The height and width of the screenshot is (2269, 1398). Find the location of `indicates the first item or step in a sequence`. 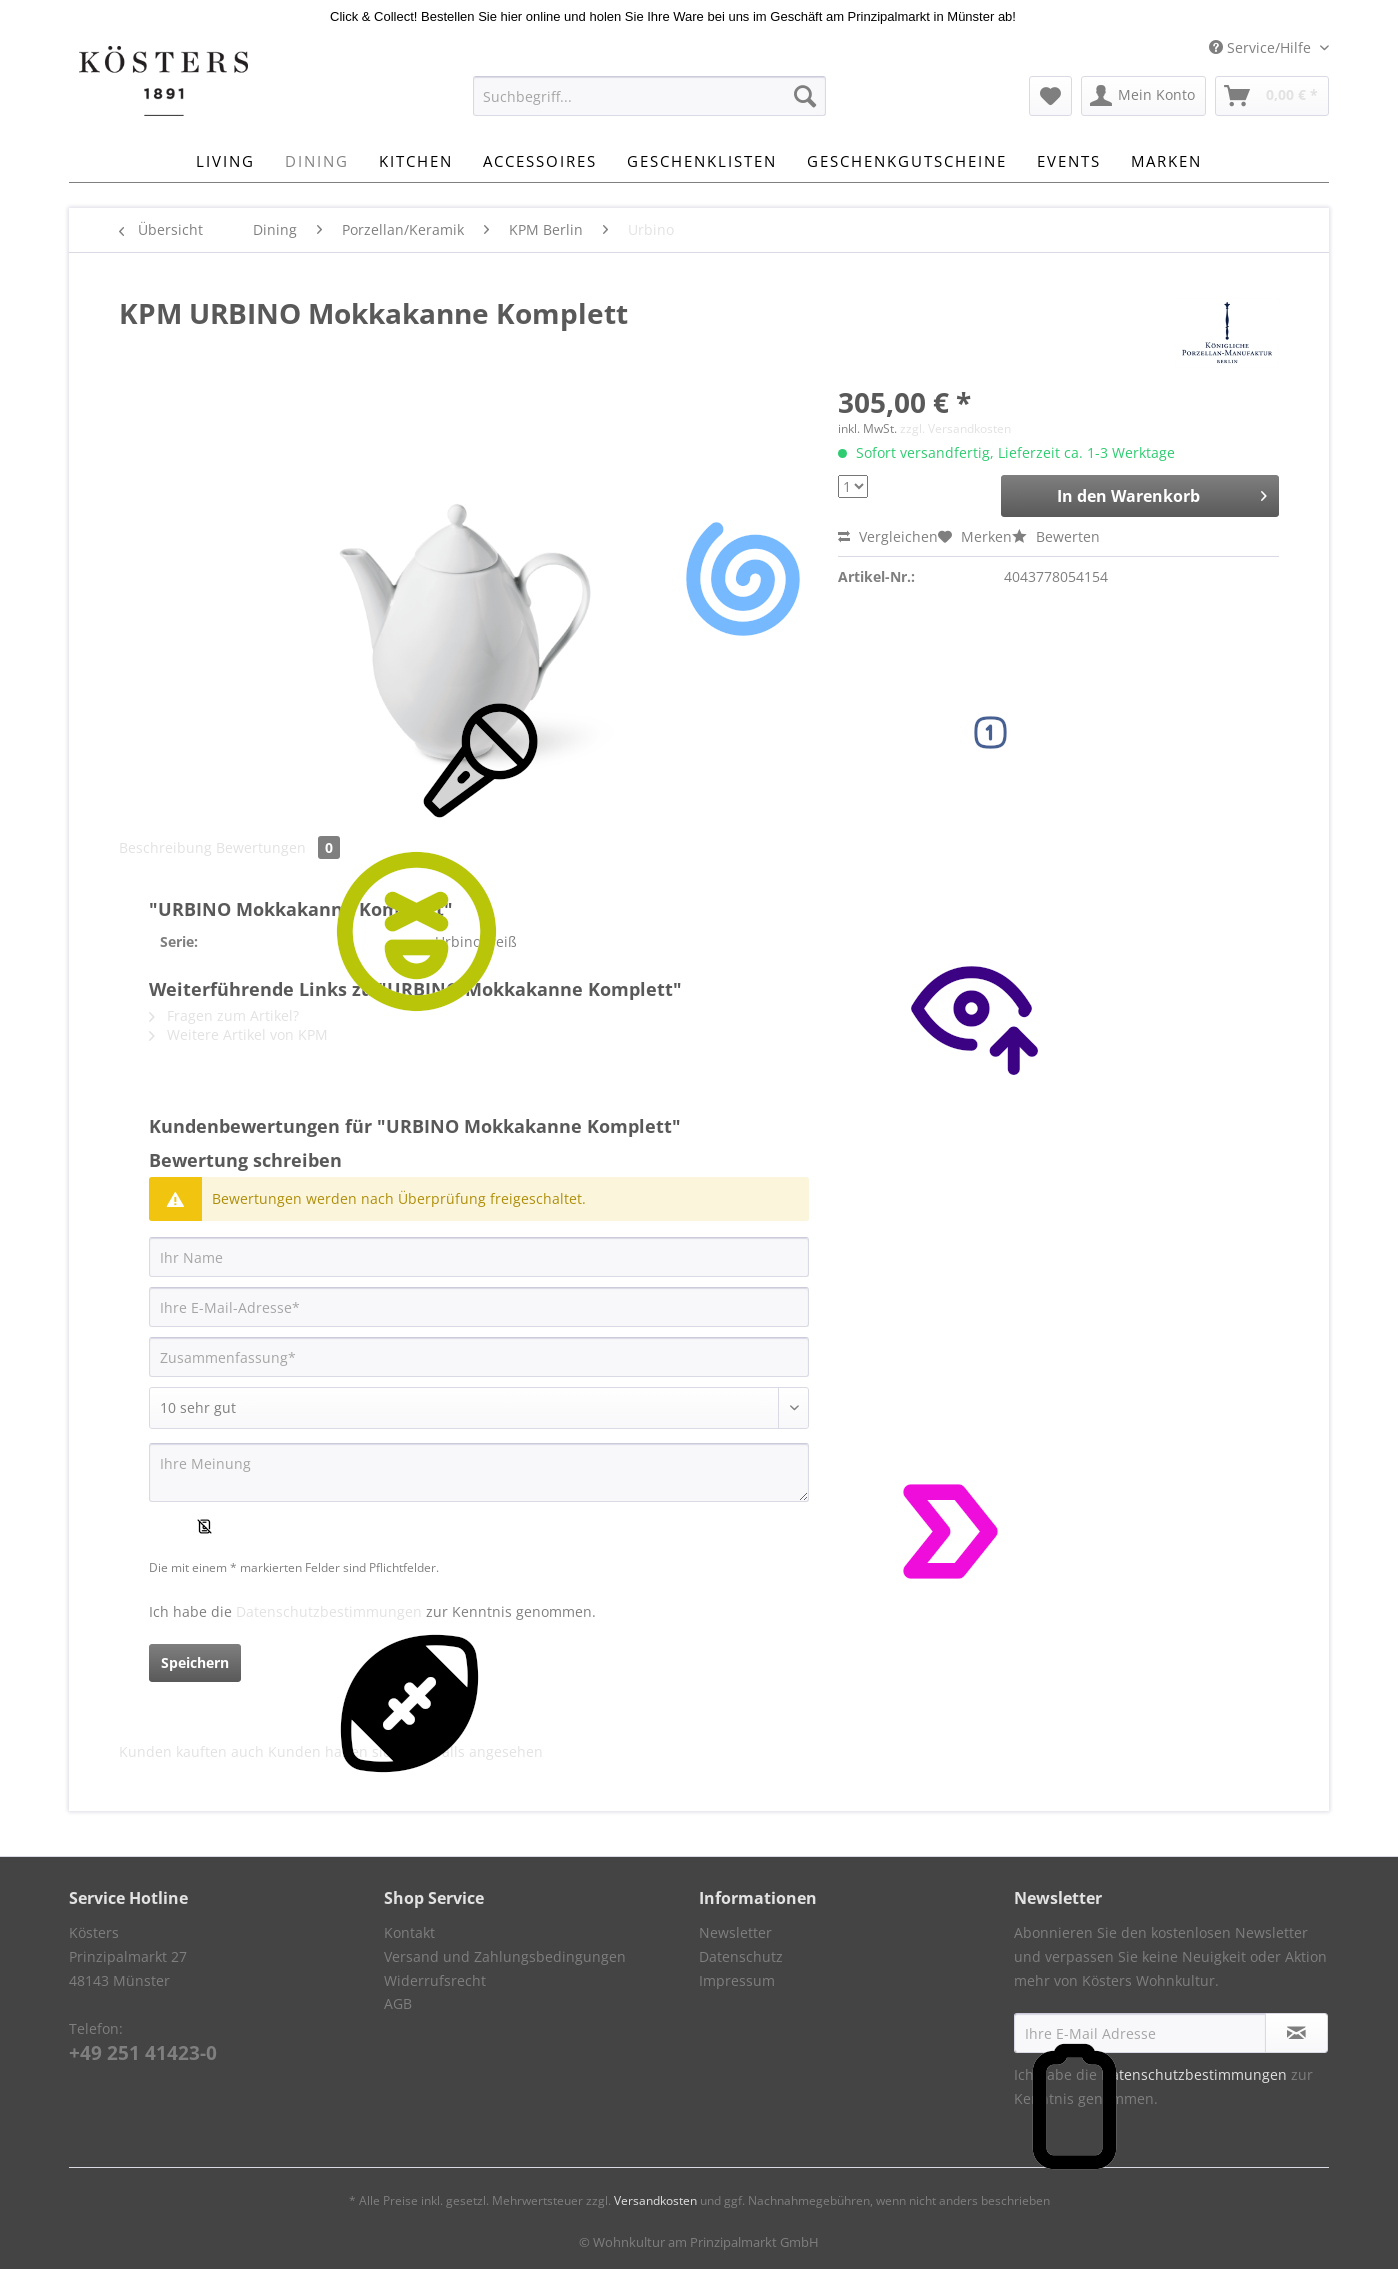

indicates the first item or step in a sequence is located at coordinates (990, 732).